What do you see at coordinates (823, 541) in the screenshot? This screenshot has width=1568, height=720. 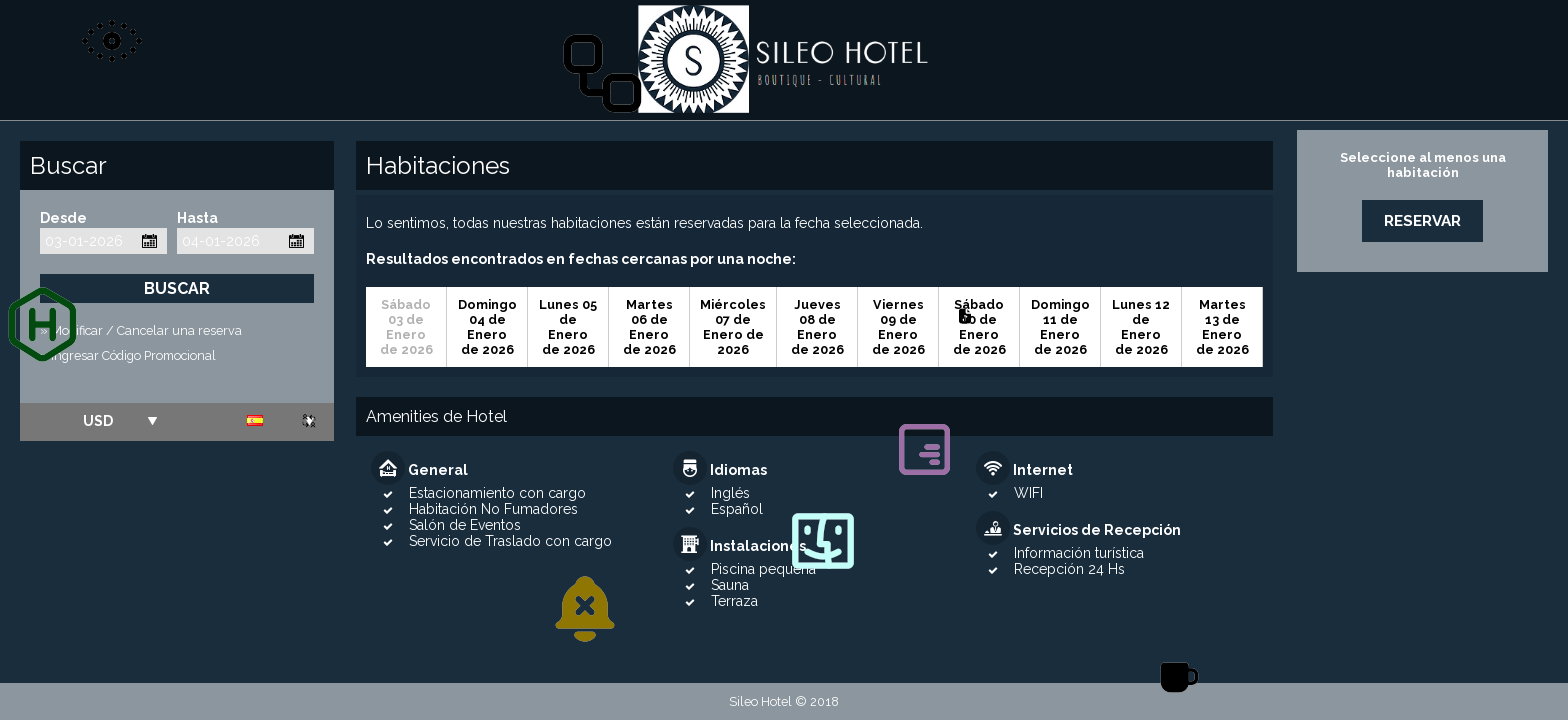 I see `open finder app on mac` at bounding box center [823, 541].